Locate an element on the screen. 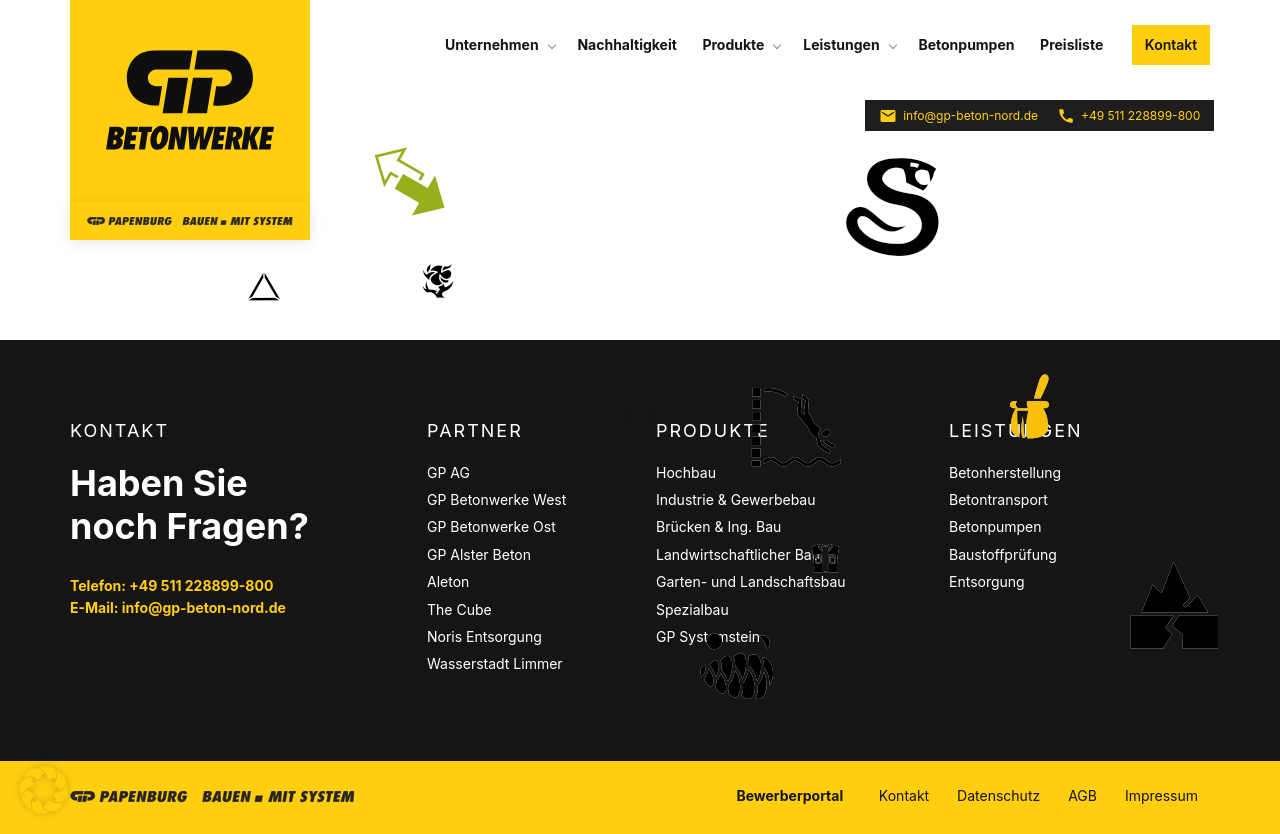 Image resolution: width=1280 pixels, height=834 pixels. select sleeveless jacket for character outfit is located at coordinates (825, 557).